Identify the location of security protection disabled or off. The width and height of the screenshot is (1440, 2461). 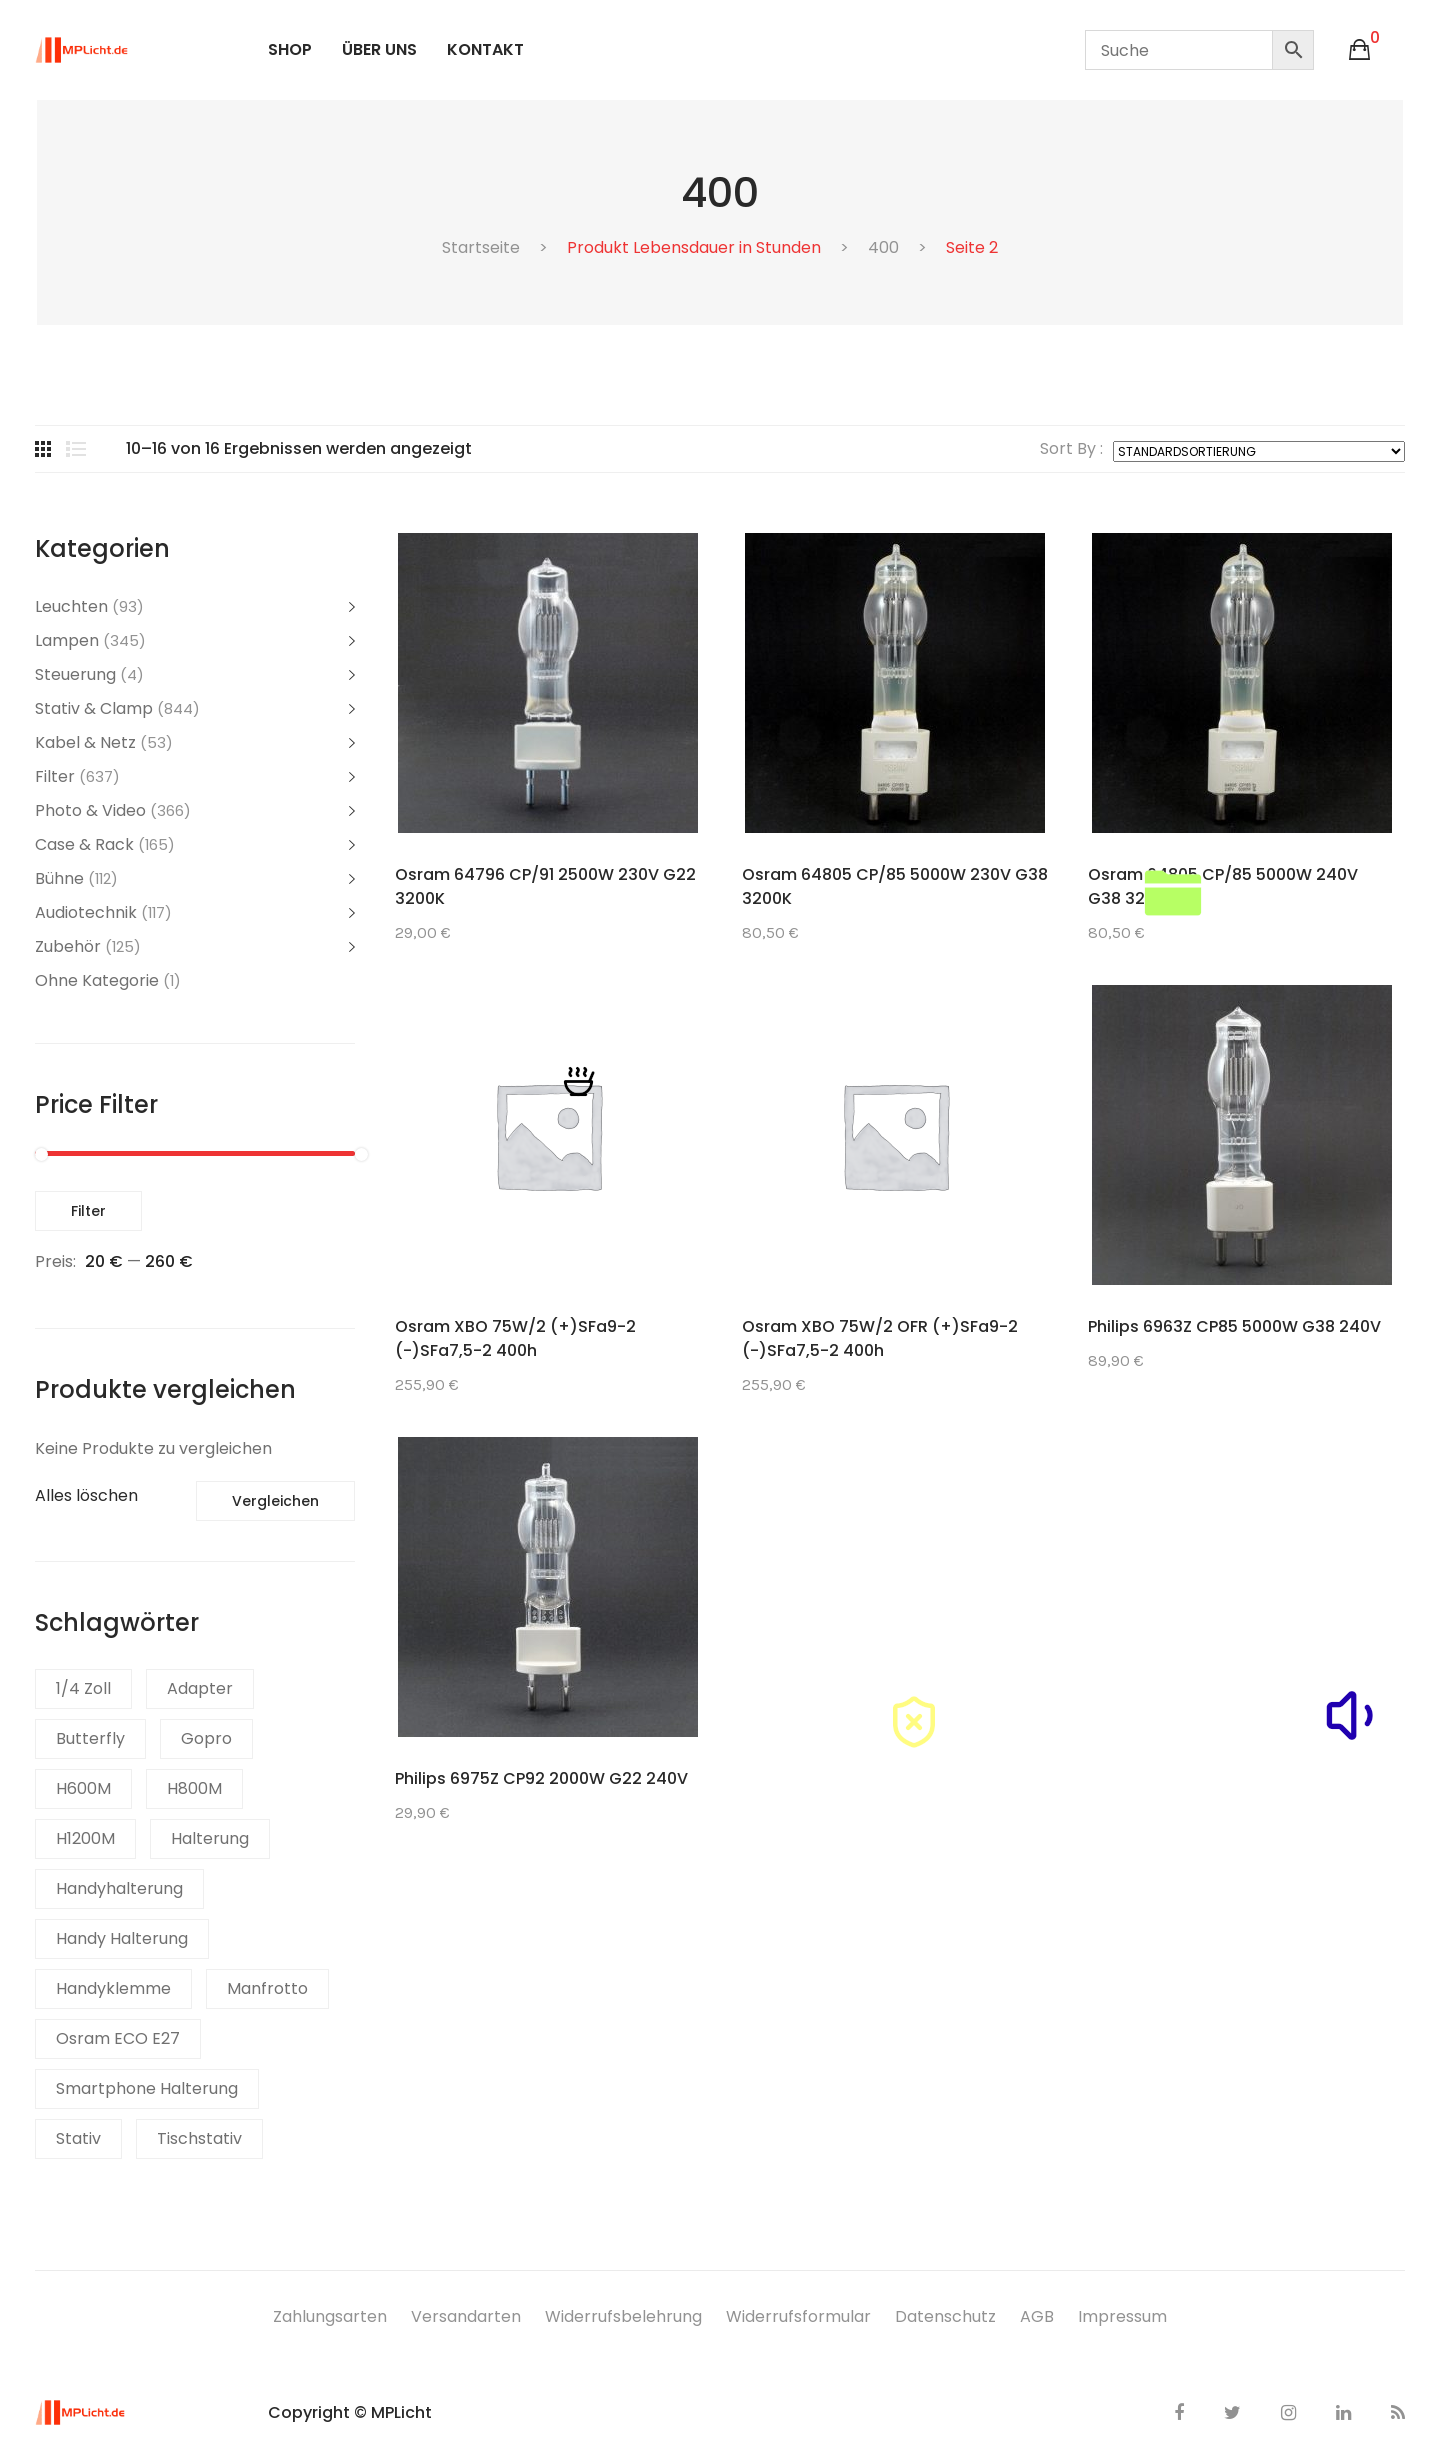
(914, 1722).